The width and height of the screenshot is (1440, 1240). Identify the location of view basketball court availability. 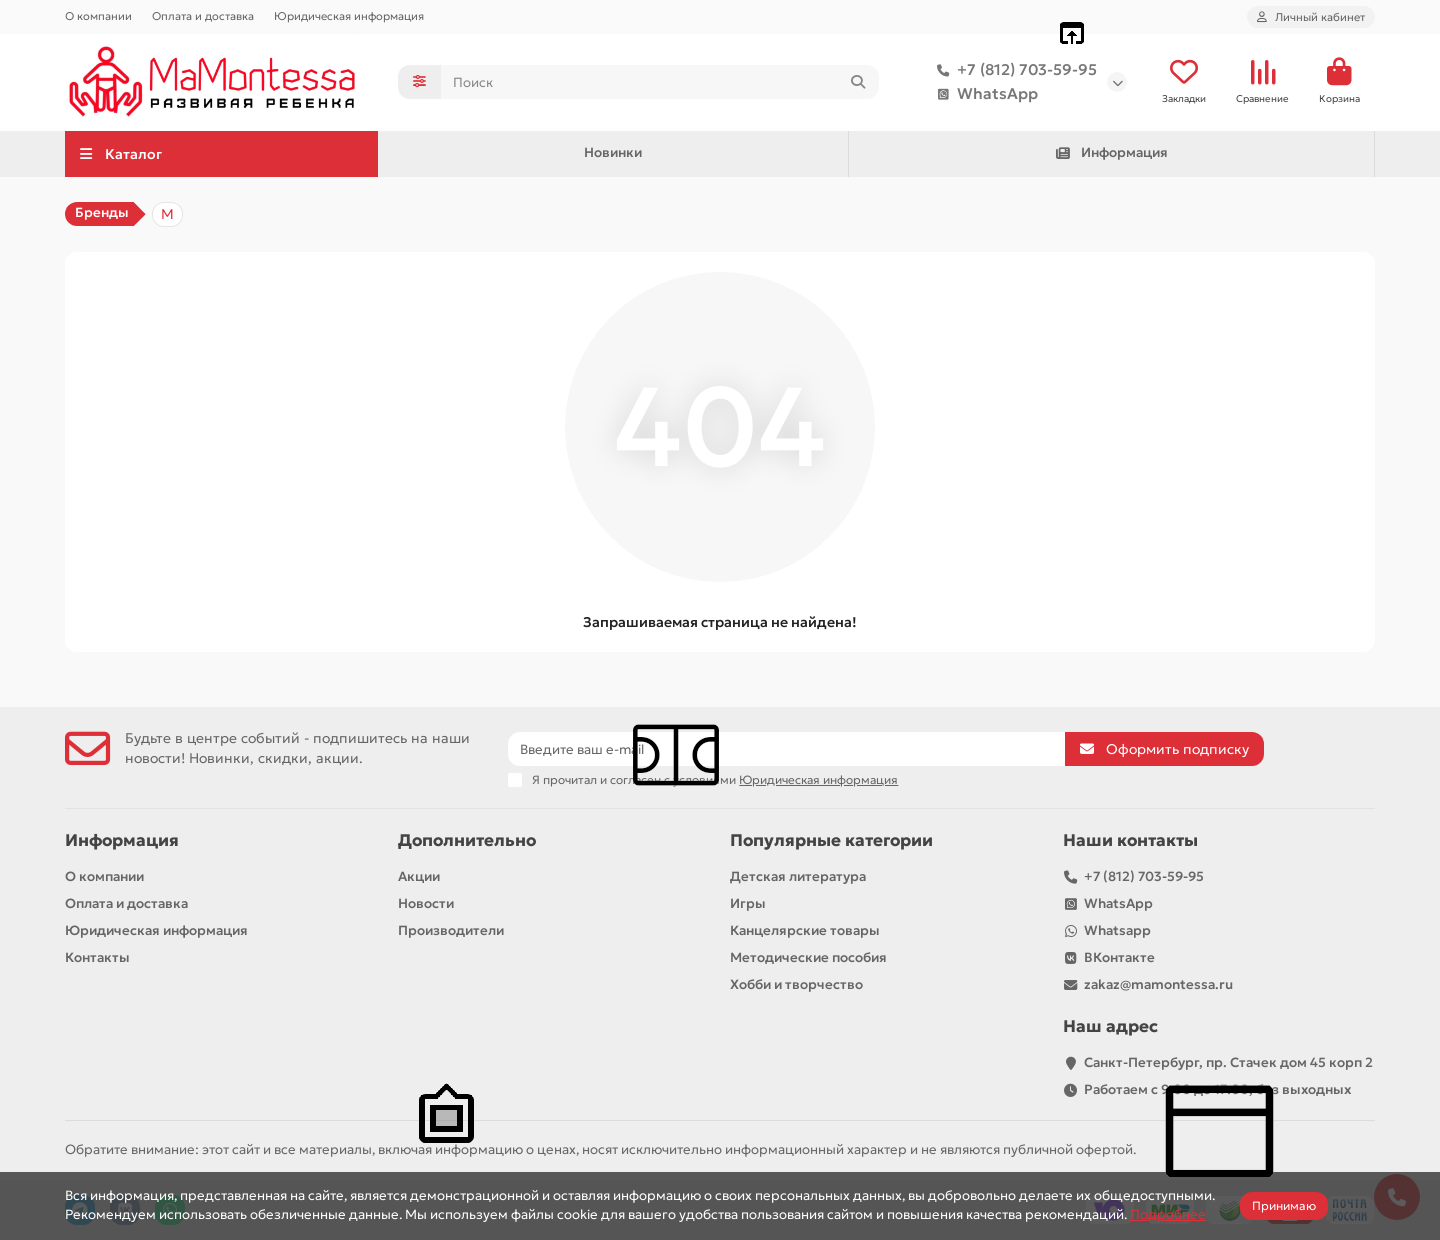
(676, 755).